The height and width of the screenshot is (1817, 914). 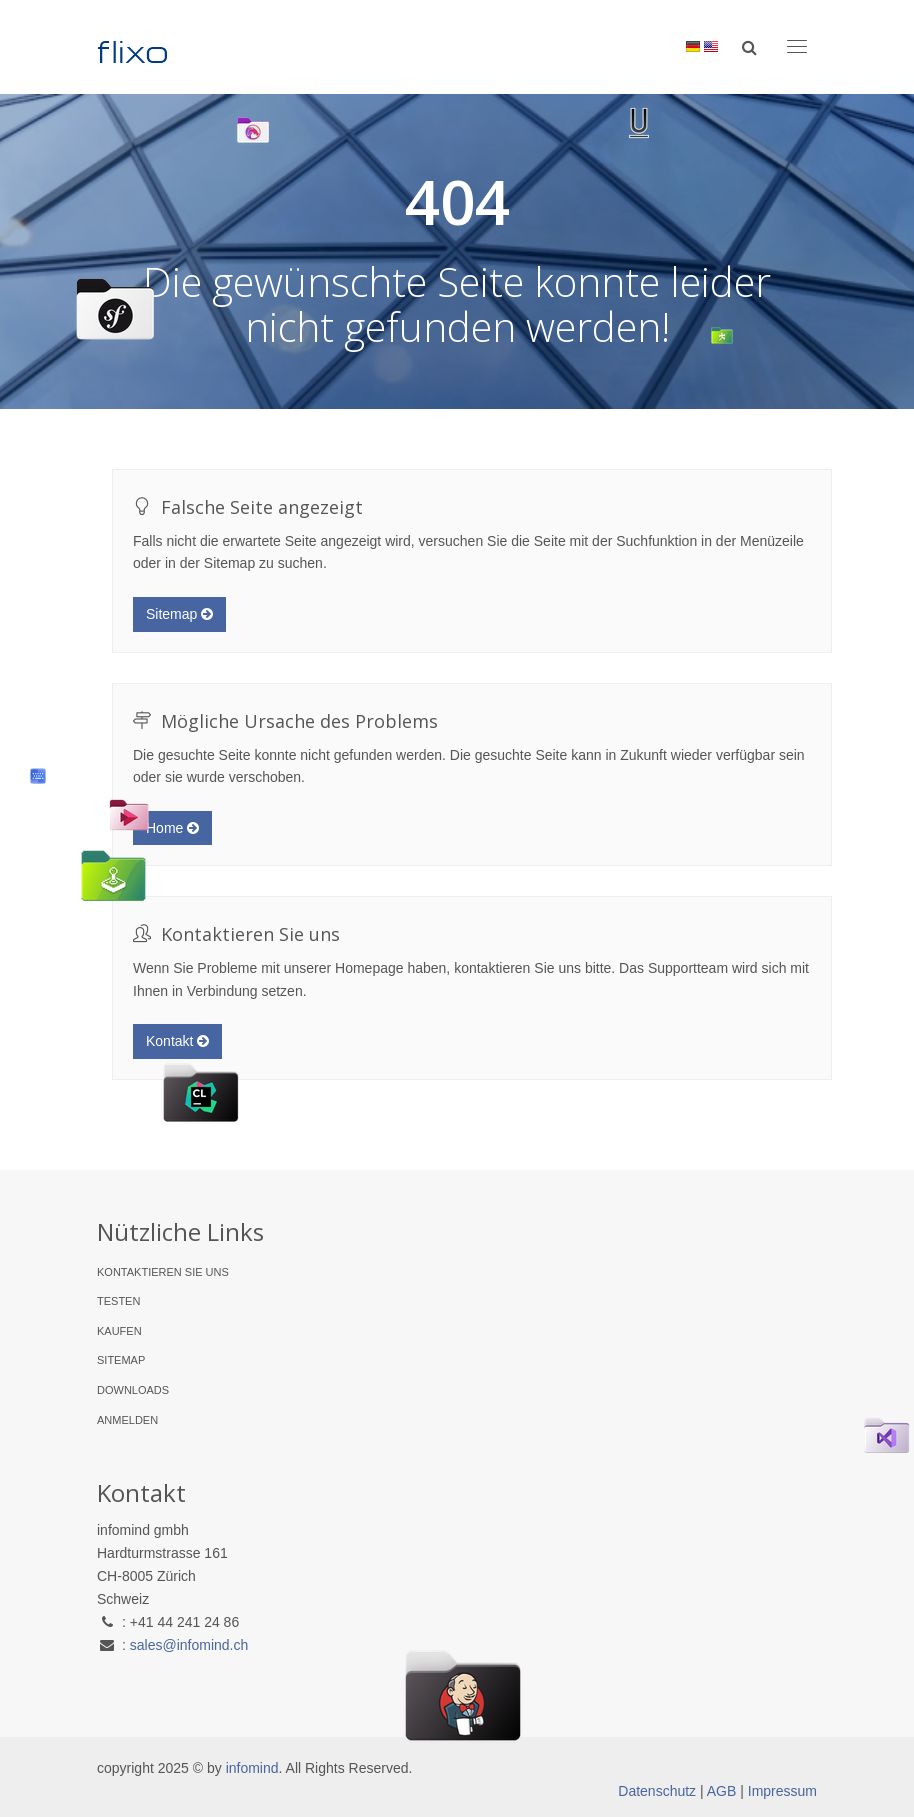 What do you see at coordinates (38, 776) in the screenshot?
I see `access peripheral device settings` at bounding box center [38, 776].